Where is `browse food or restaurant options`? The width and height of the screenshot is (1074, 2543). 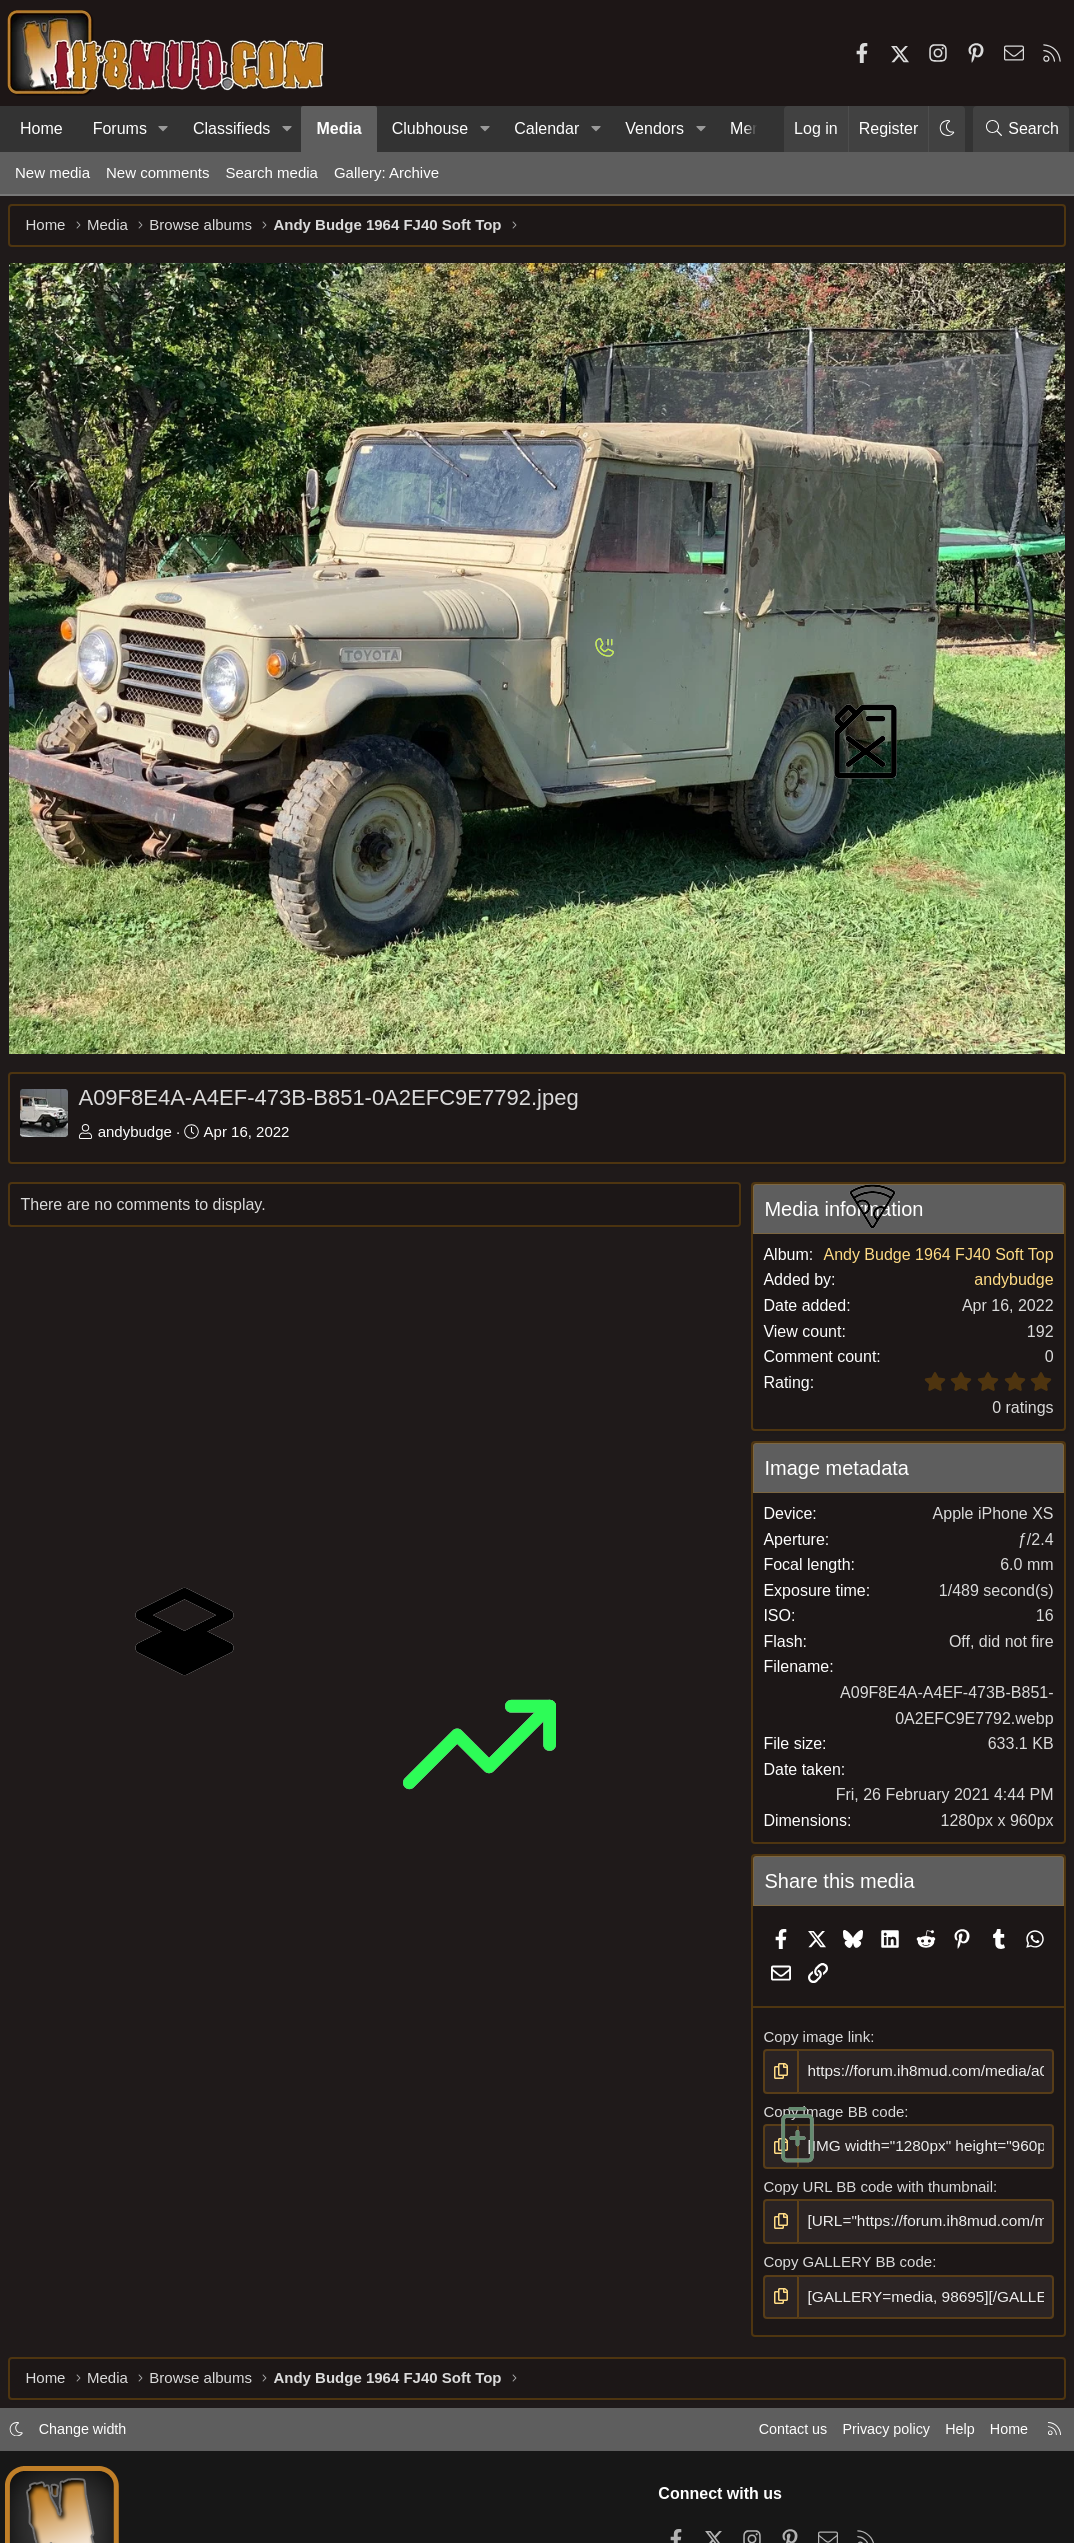 browse food or restaurant options is located at coordinates (872, 1205).